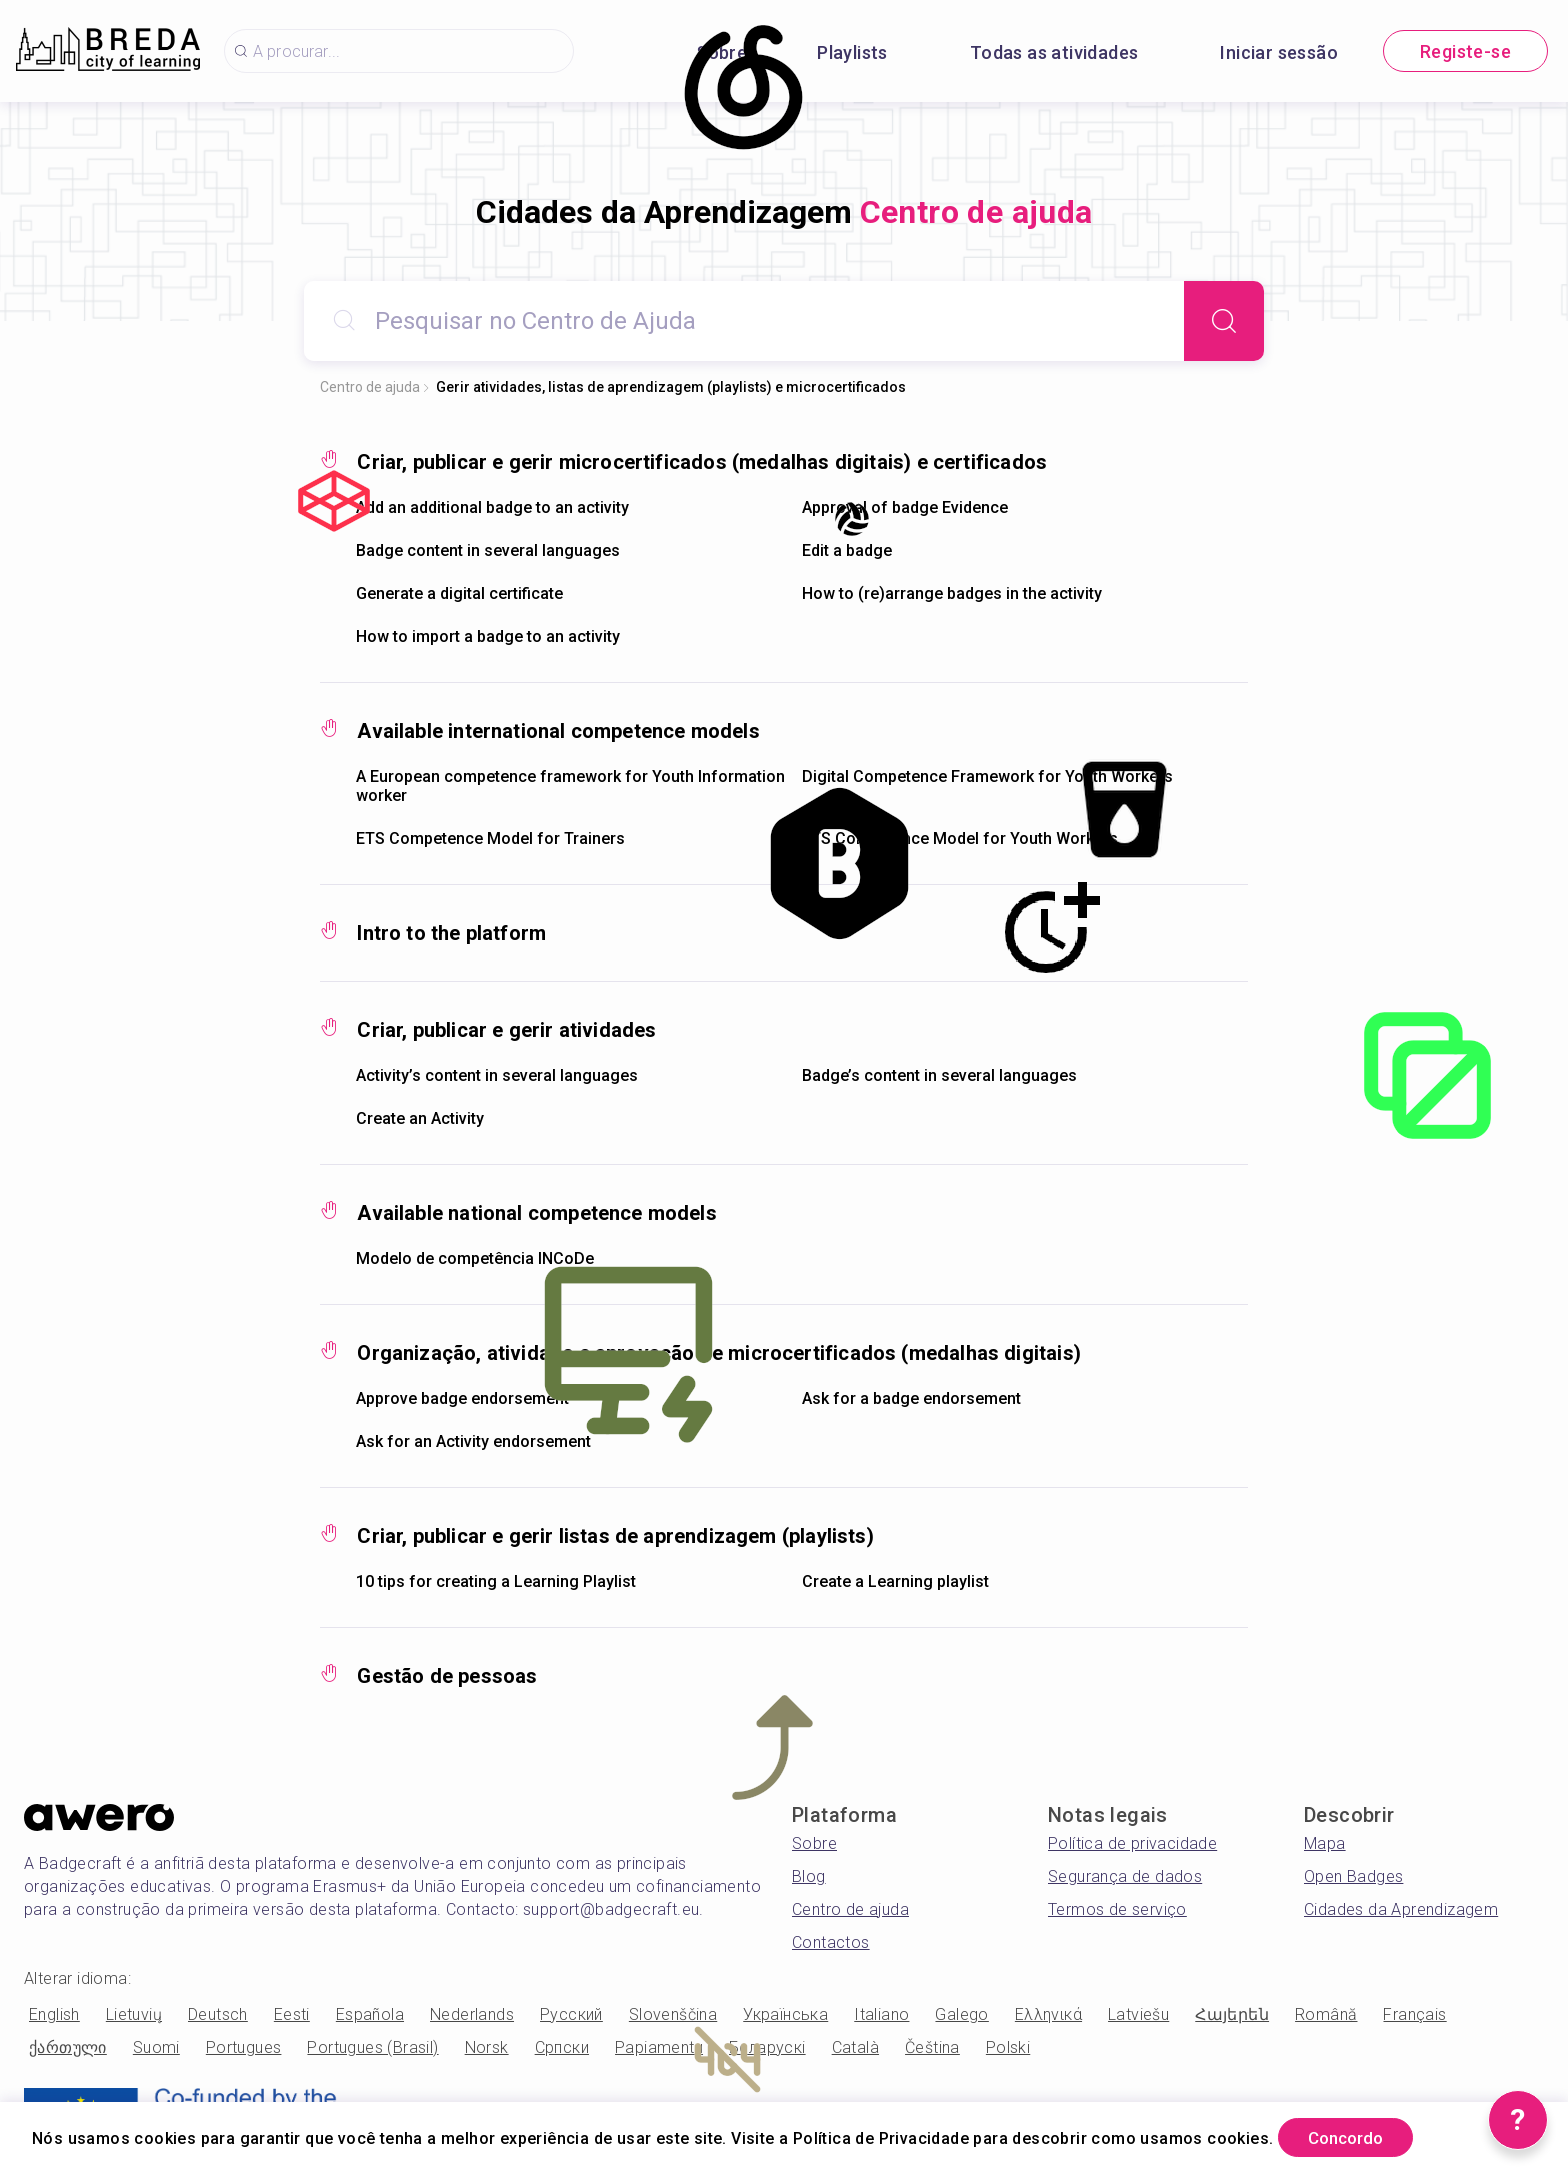 The image size is (1568, 2173). What do you see at coordinates (334, 501) in the screenshot?
I see `open CodePen profile or projects` at bounding box center [334, 501].